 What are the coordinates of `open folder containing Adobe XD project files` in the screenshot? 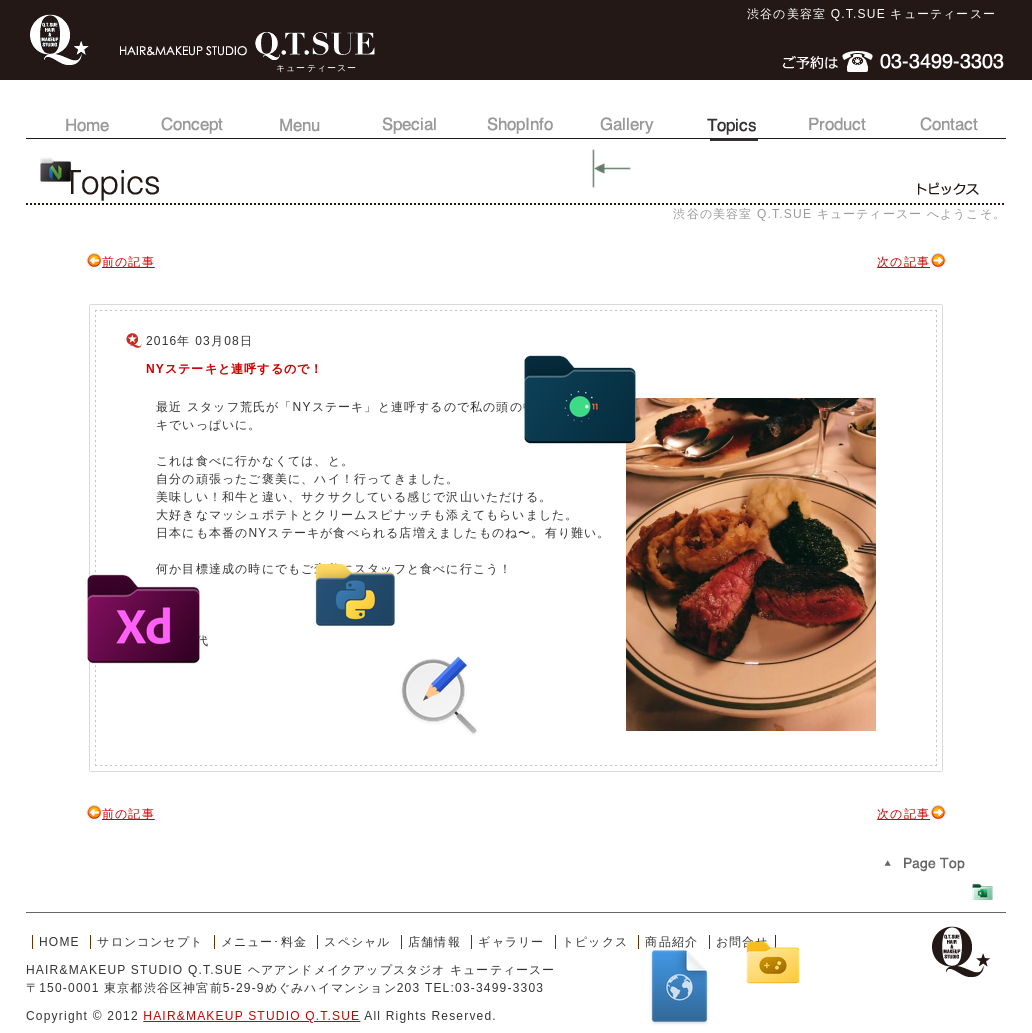 It's located at (143, 622).